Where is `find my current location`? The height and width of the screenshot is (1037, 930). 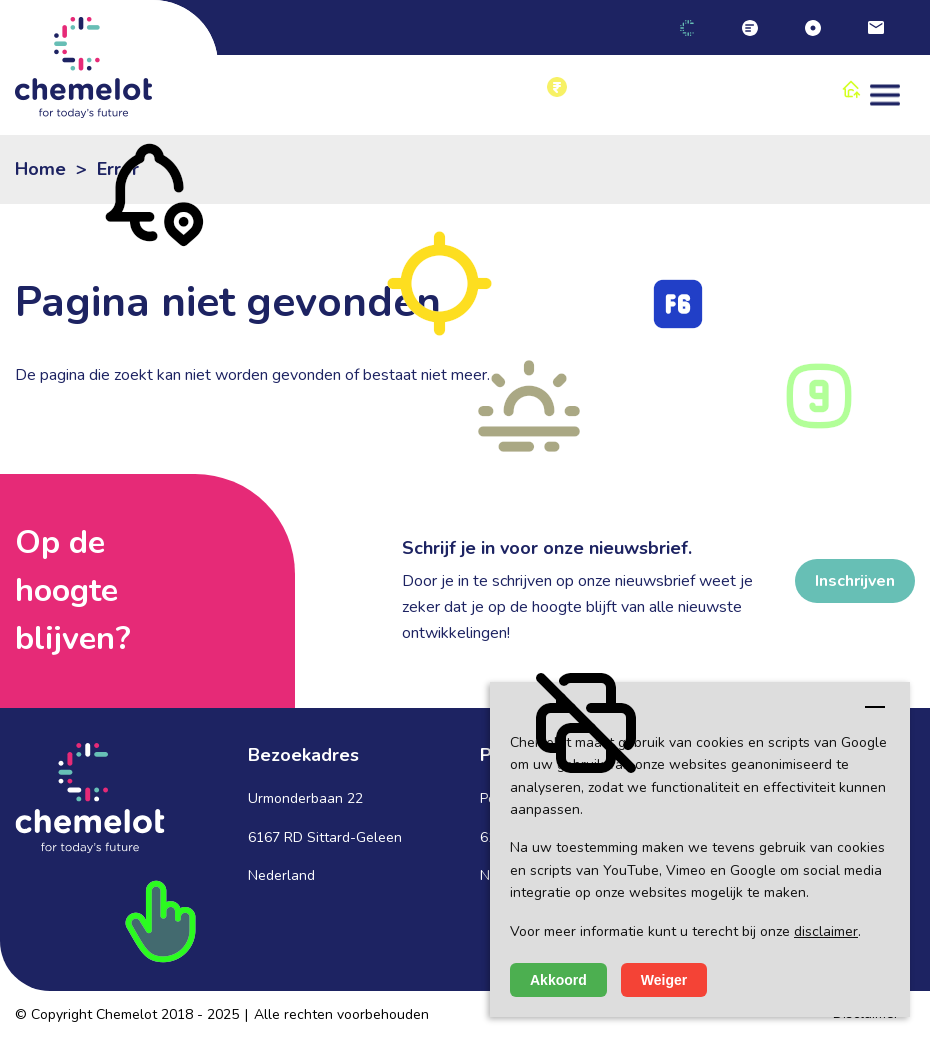 find my current location is located at coordinates (439, 283).